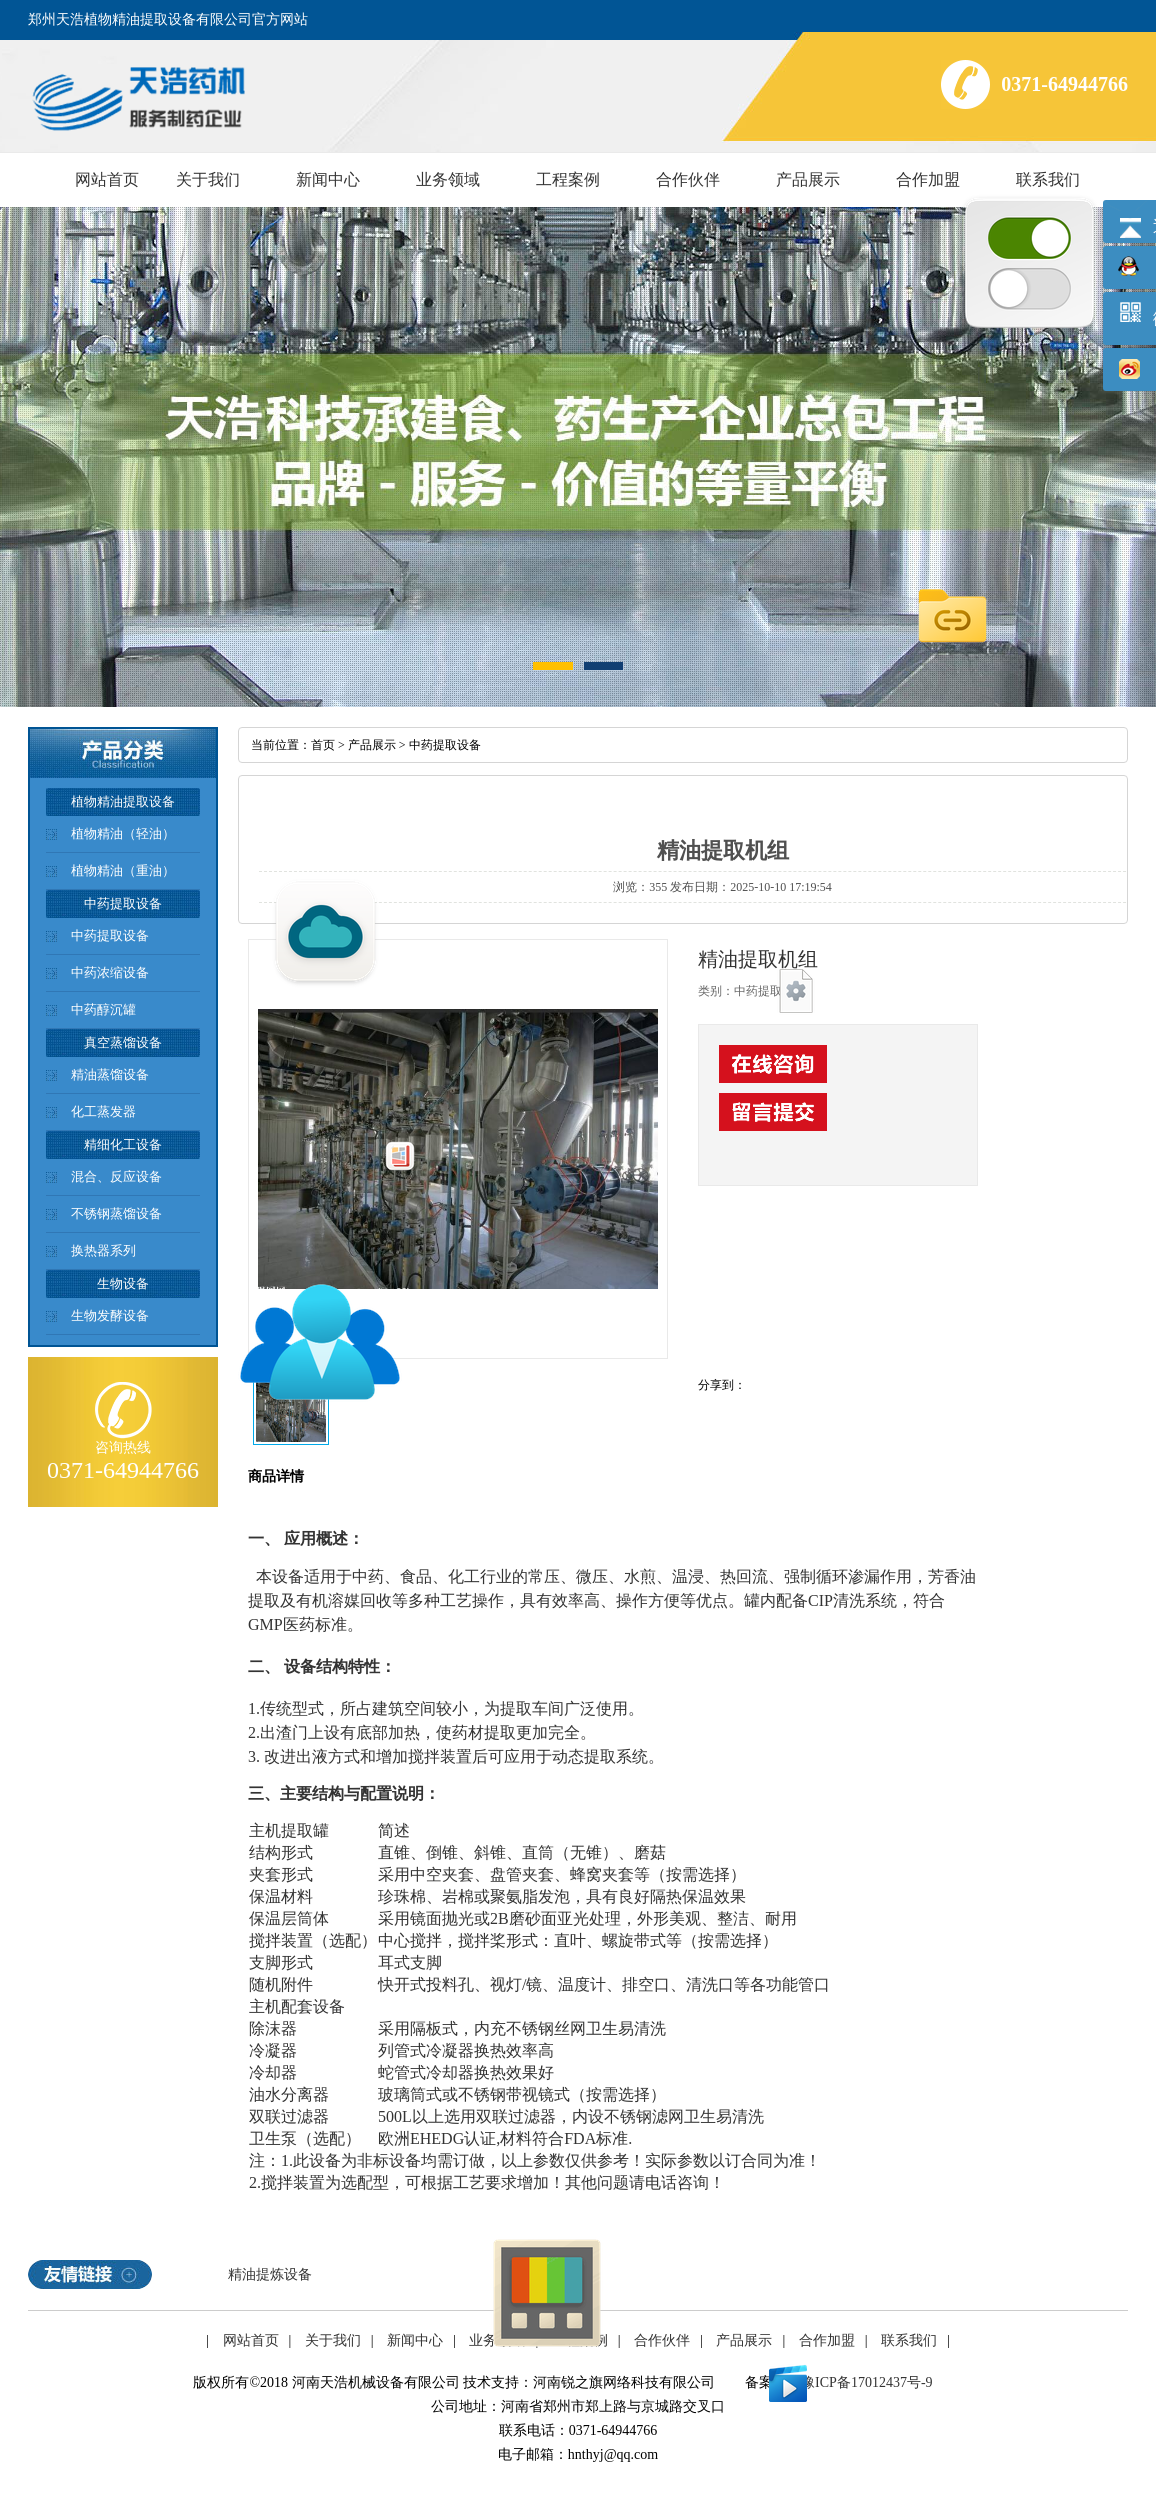  Describe the element at coordinates (320, 1342) in the screenshot. I see `open the community app` at that location.